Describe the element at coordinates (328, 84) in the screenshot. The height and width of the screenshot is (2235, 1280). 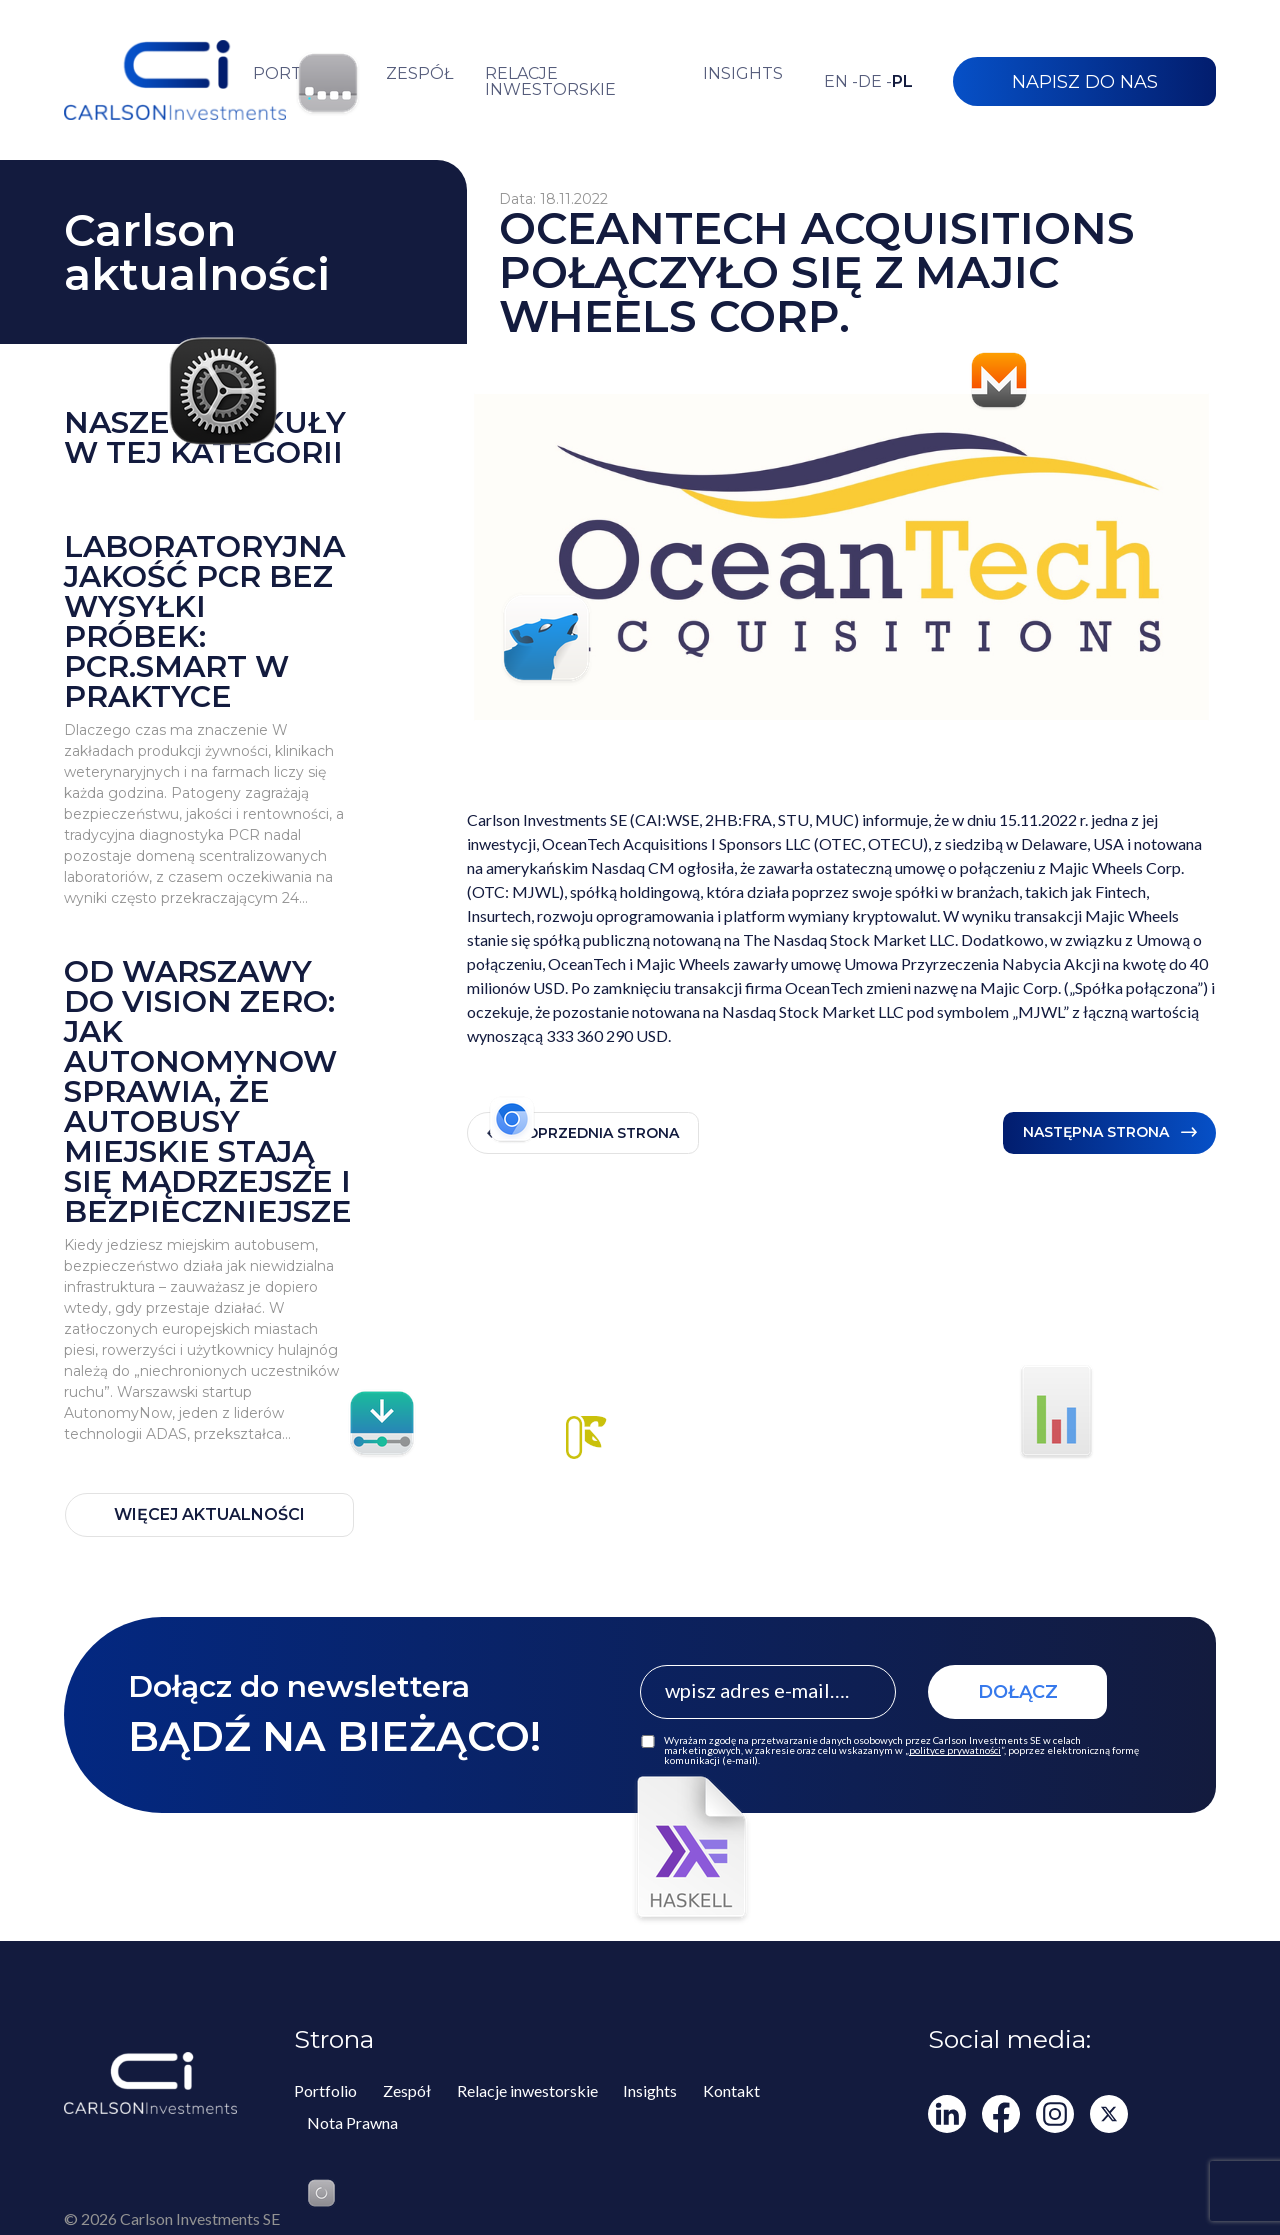
I see `manage cinnamon desktop applets` at that location.